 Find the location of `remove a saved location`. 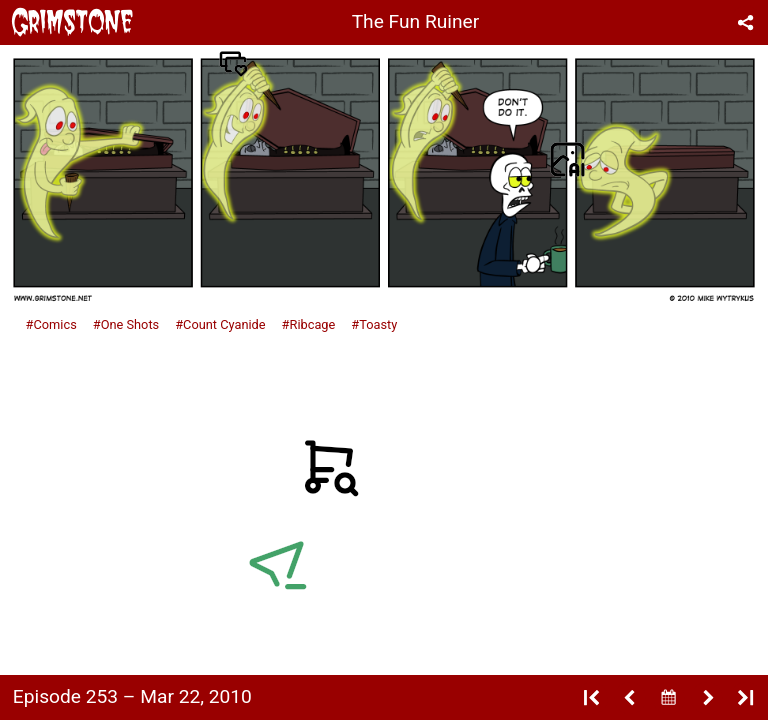

remove a saved location is located at coordinates (277, 568).